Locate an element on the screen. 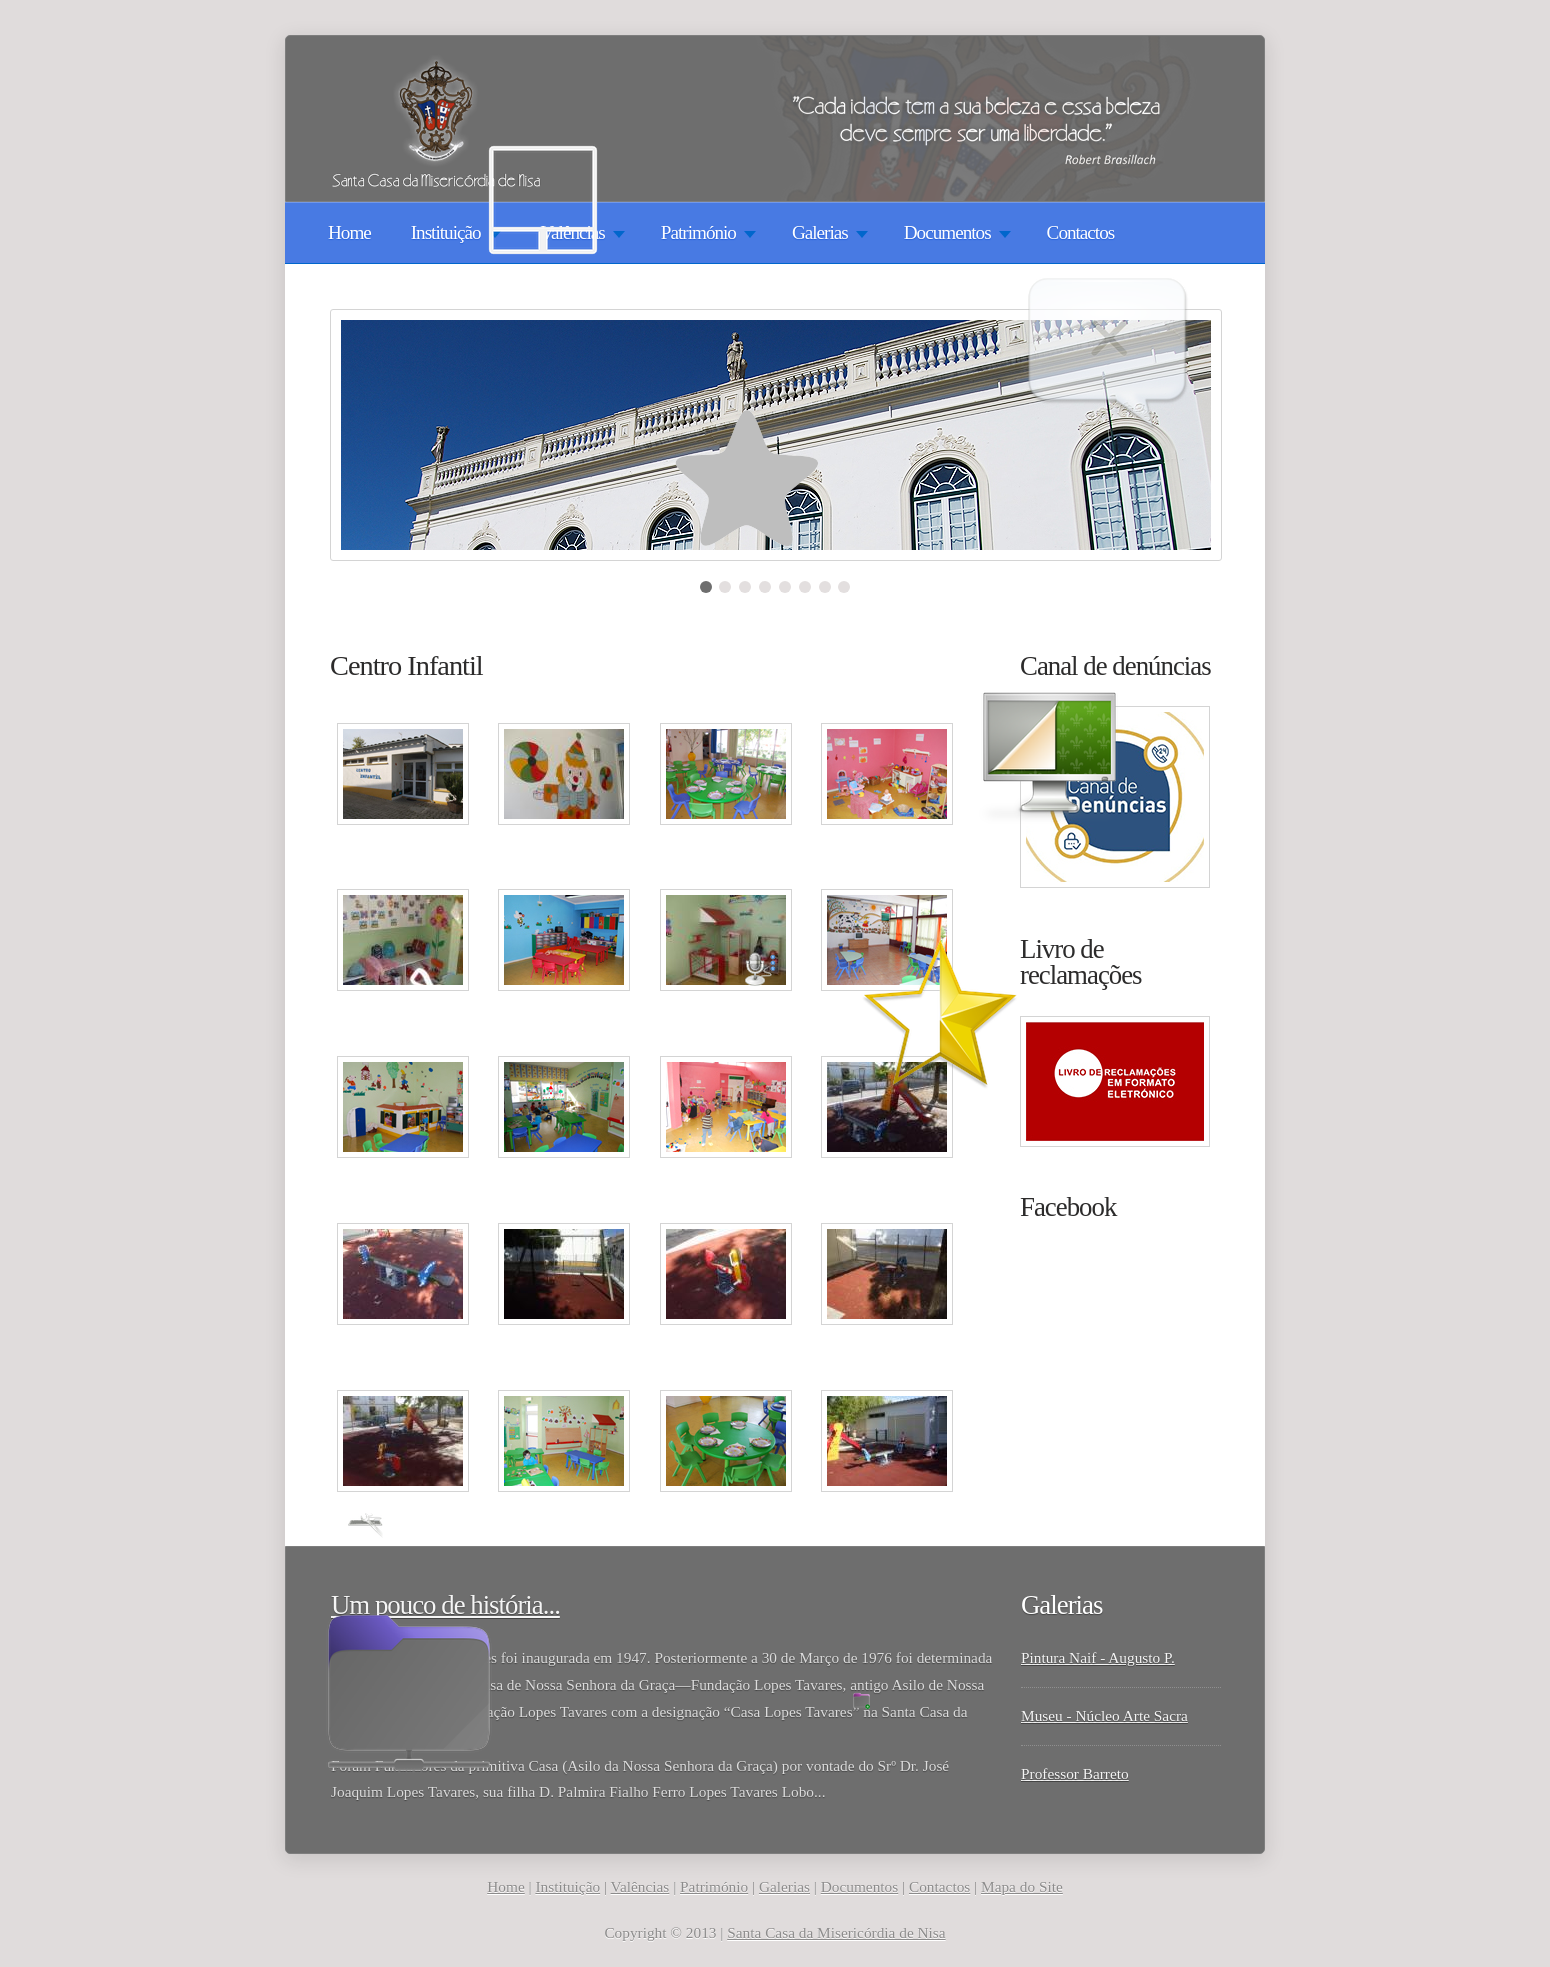 This screenshot has height=1967, width=1550. touchpad is currently enabled is located at coordinates (543, 200).